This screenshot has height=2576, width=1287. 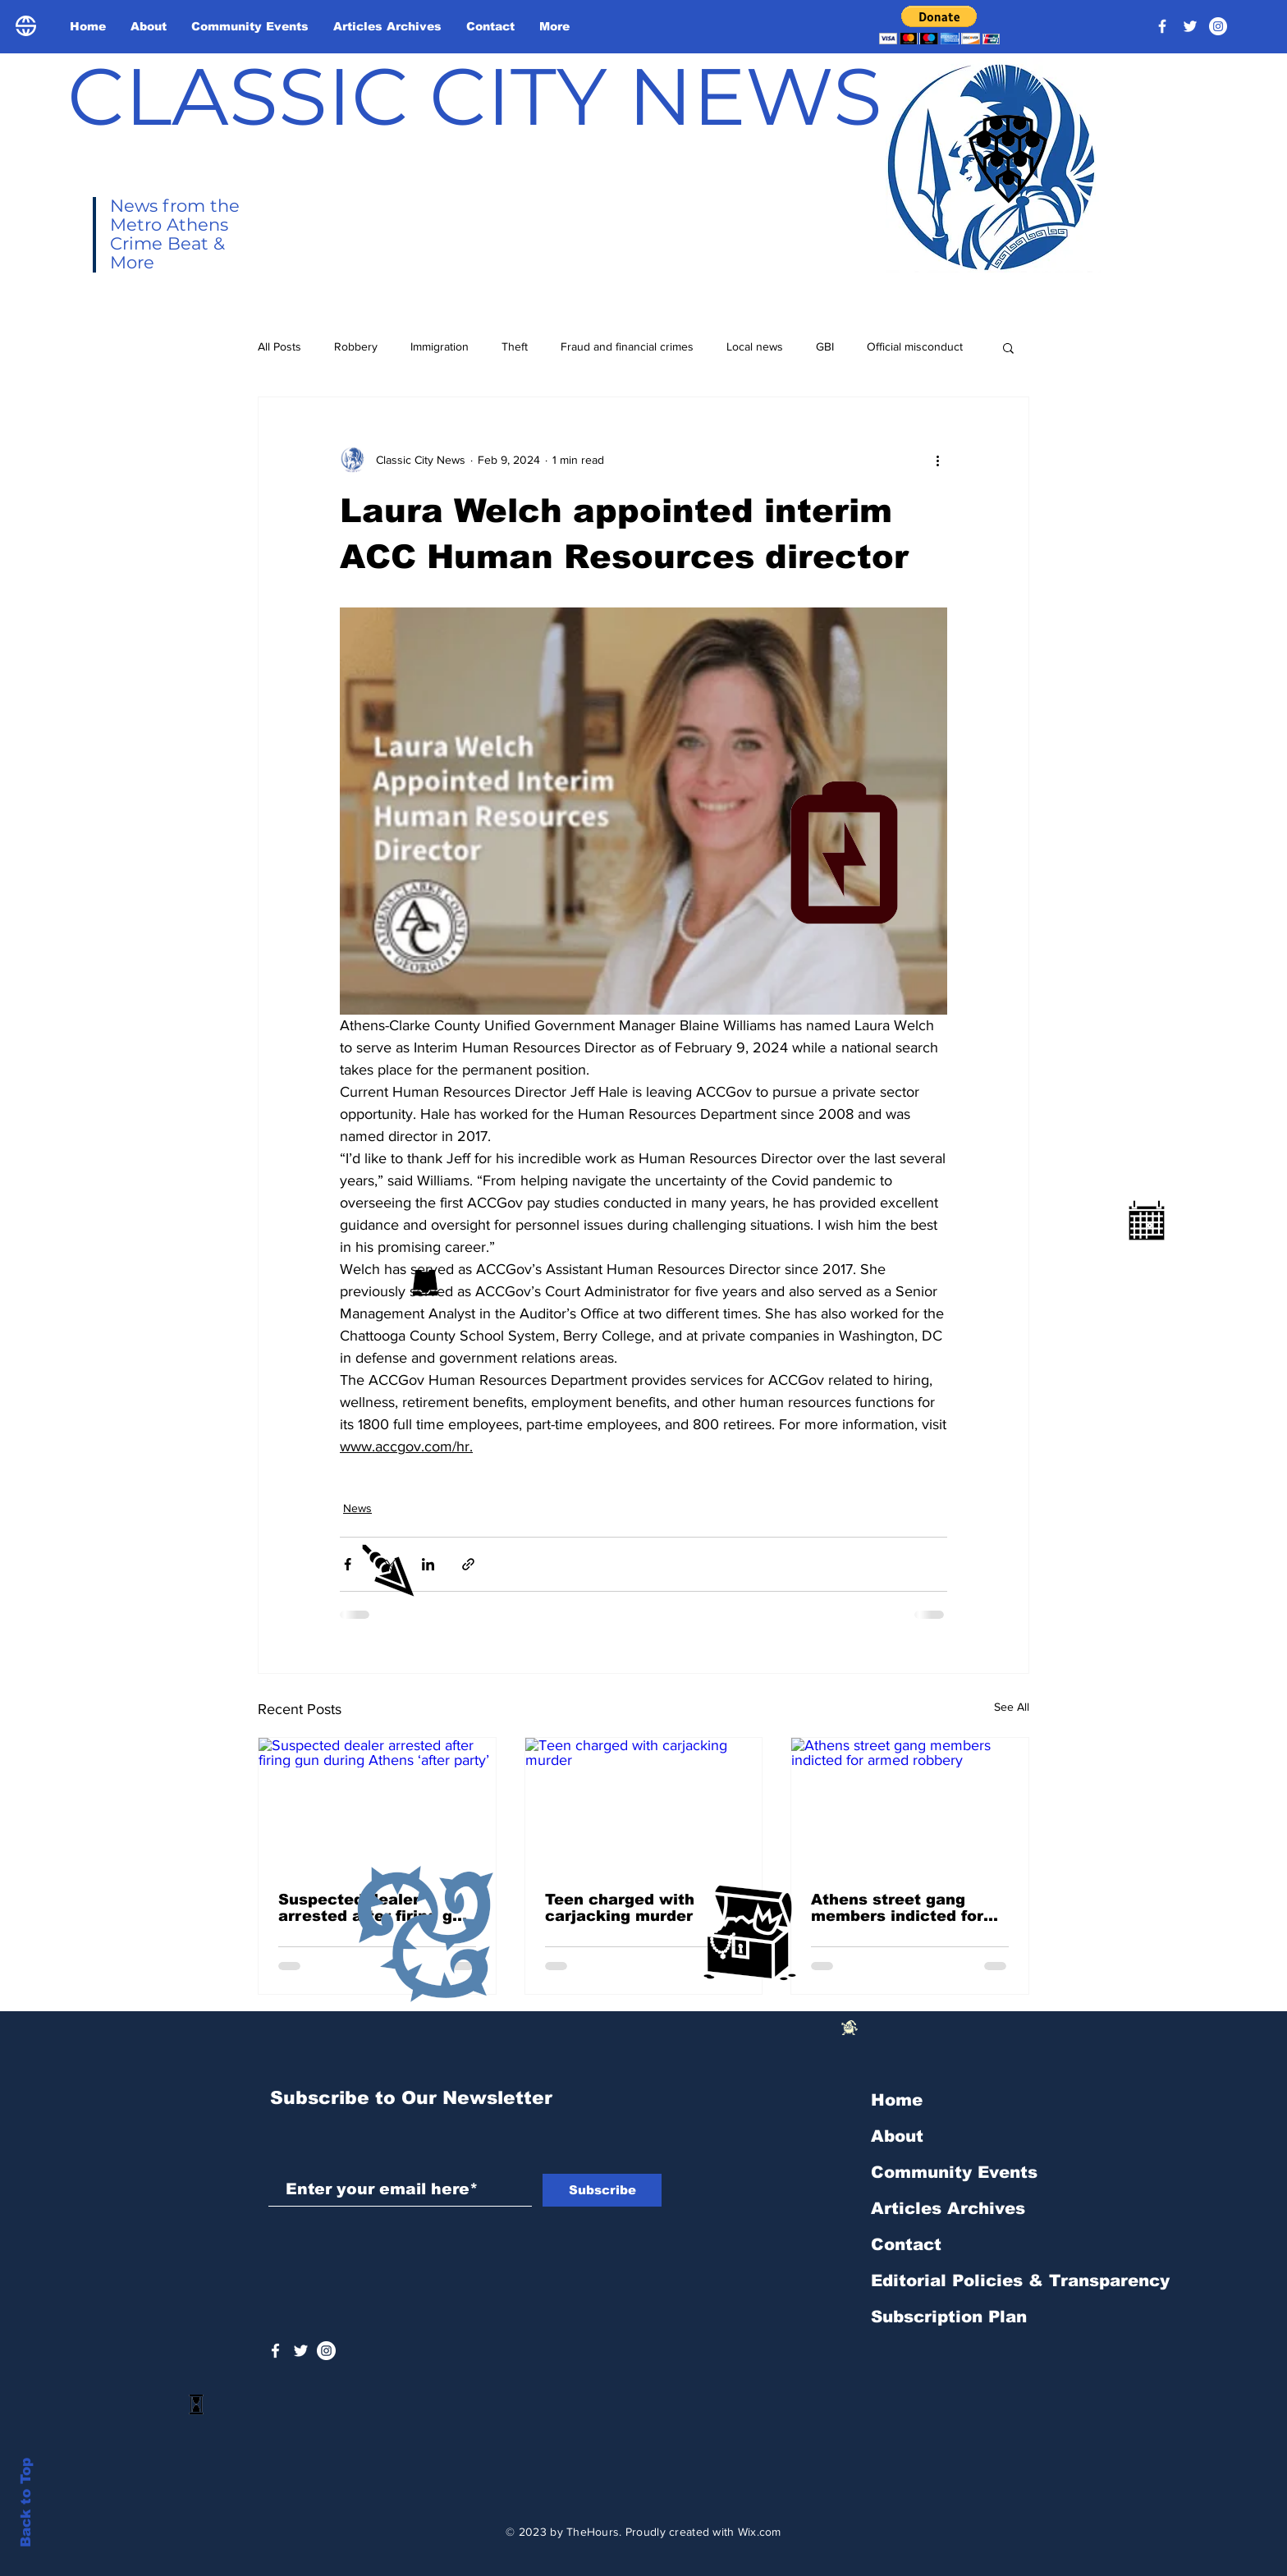 I want to click on view or open the calendar, so click(x=1147, y=1222).